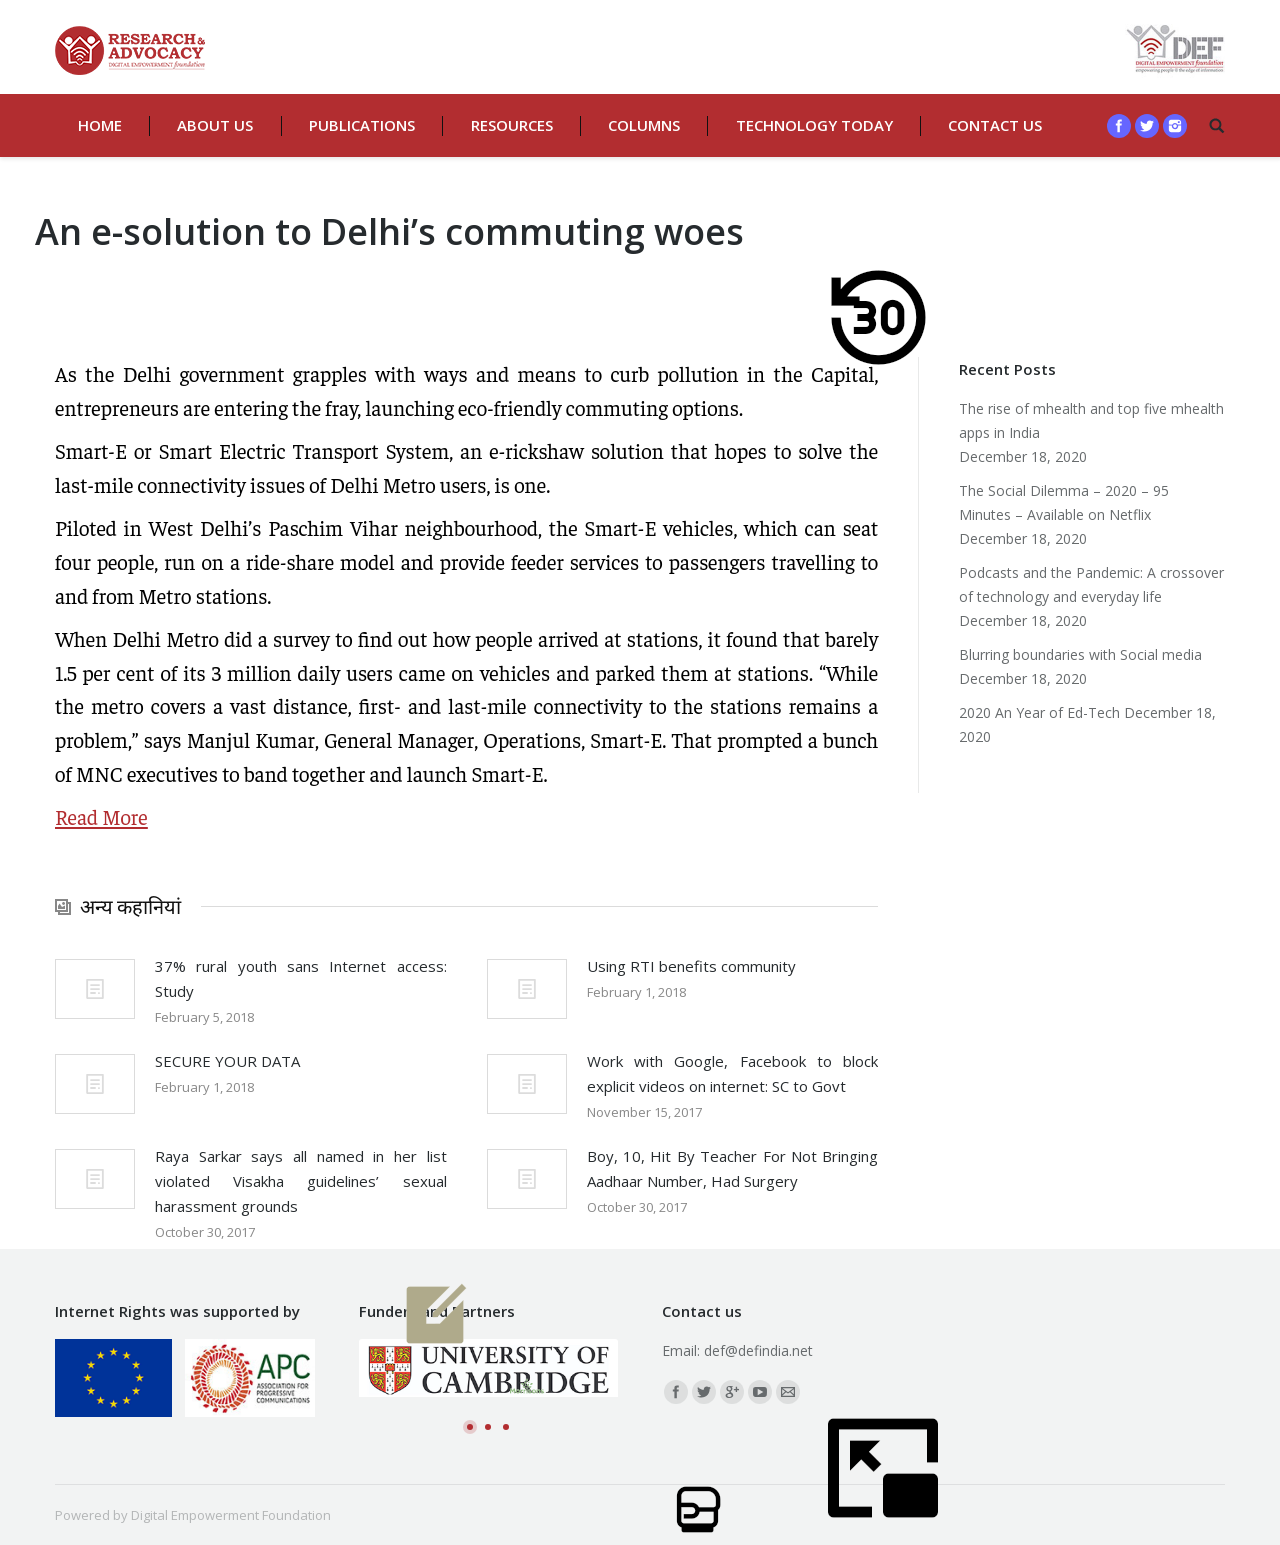  I want to click on exit picture-in-picture mode, so click(883, 1468).